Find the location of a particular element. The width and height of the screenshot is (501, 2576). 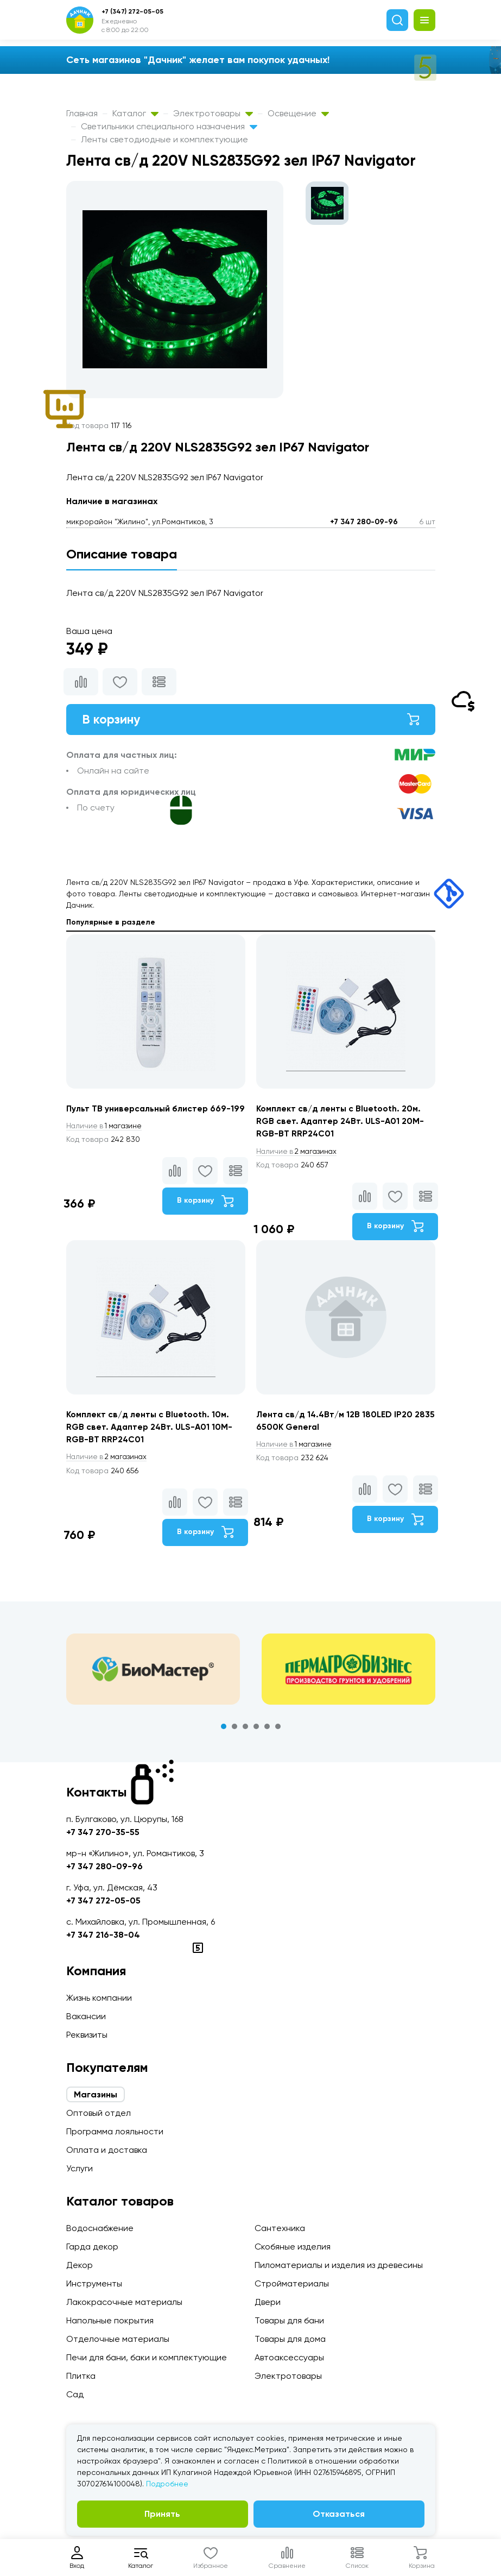

indicates step 5 in a multi-step process is located at coordinates (198, 1947).